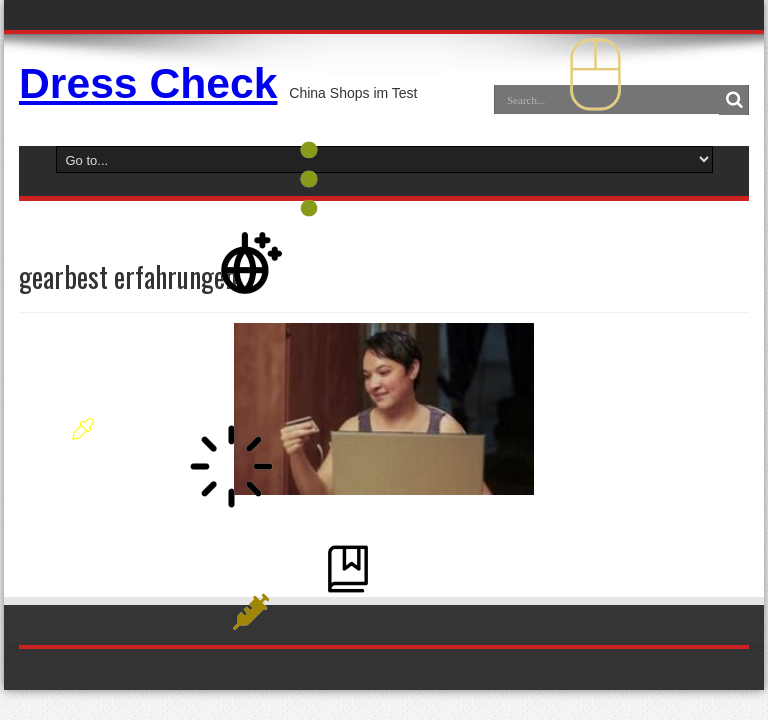 Image resolution: width=768 pixels, height=720 pixels. I want to click on access your bookmarked reading list, so click(348, 569).